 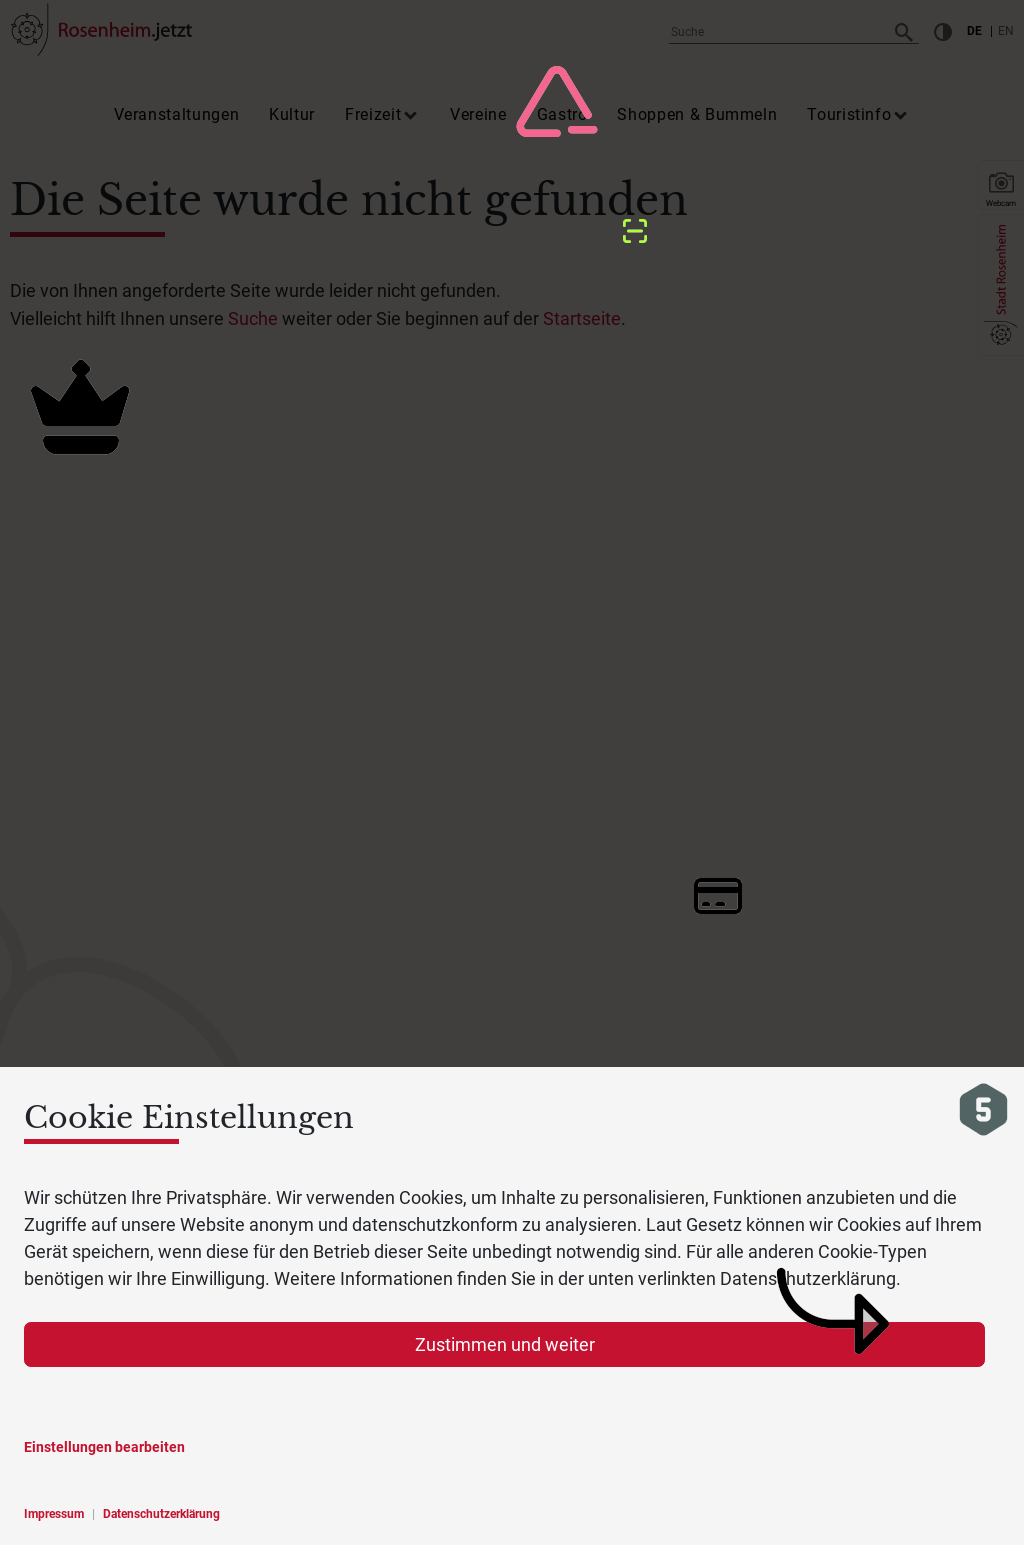 I want to click on step 5 in a multi-step process, so click(x=983, y=1109).